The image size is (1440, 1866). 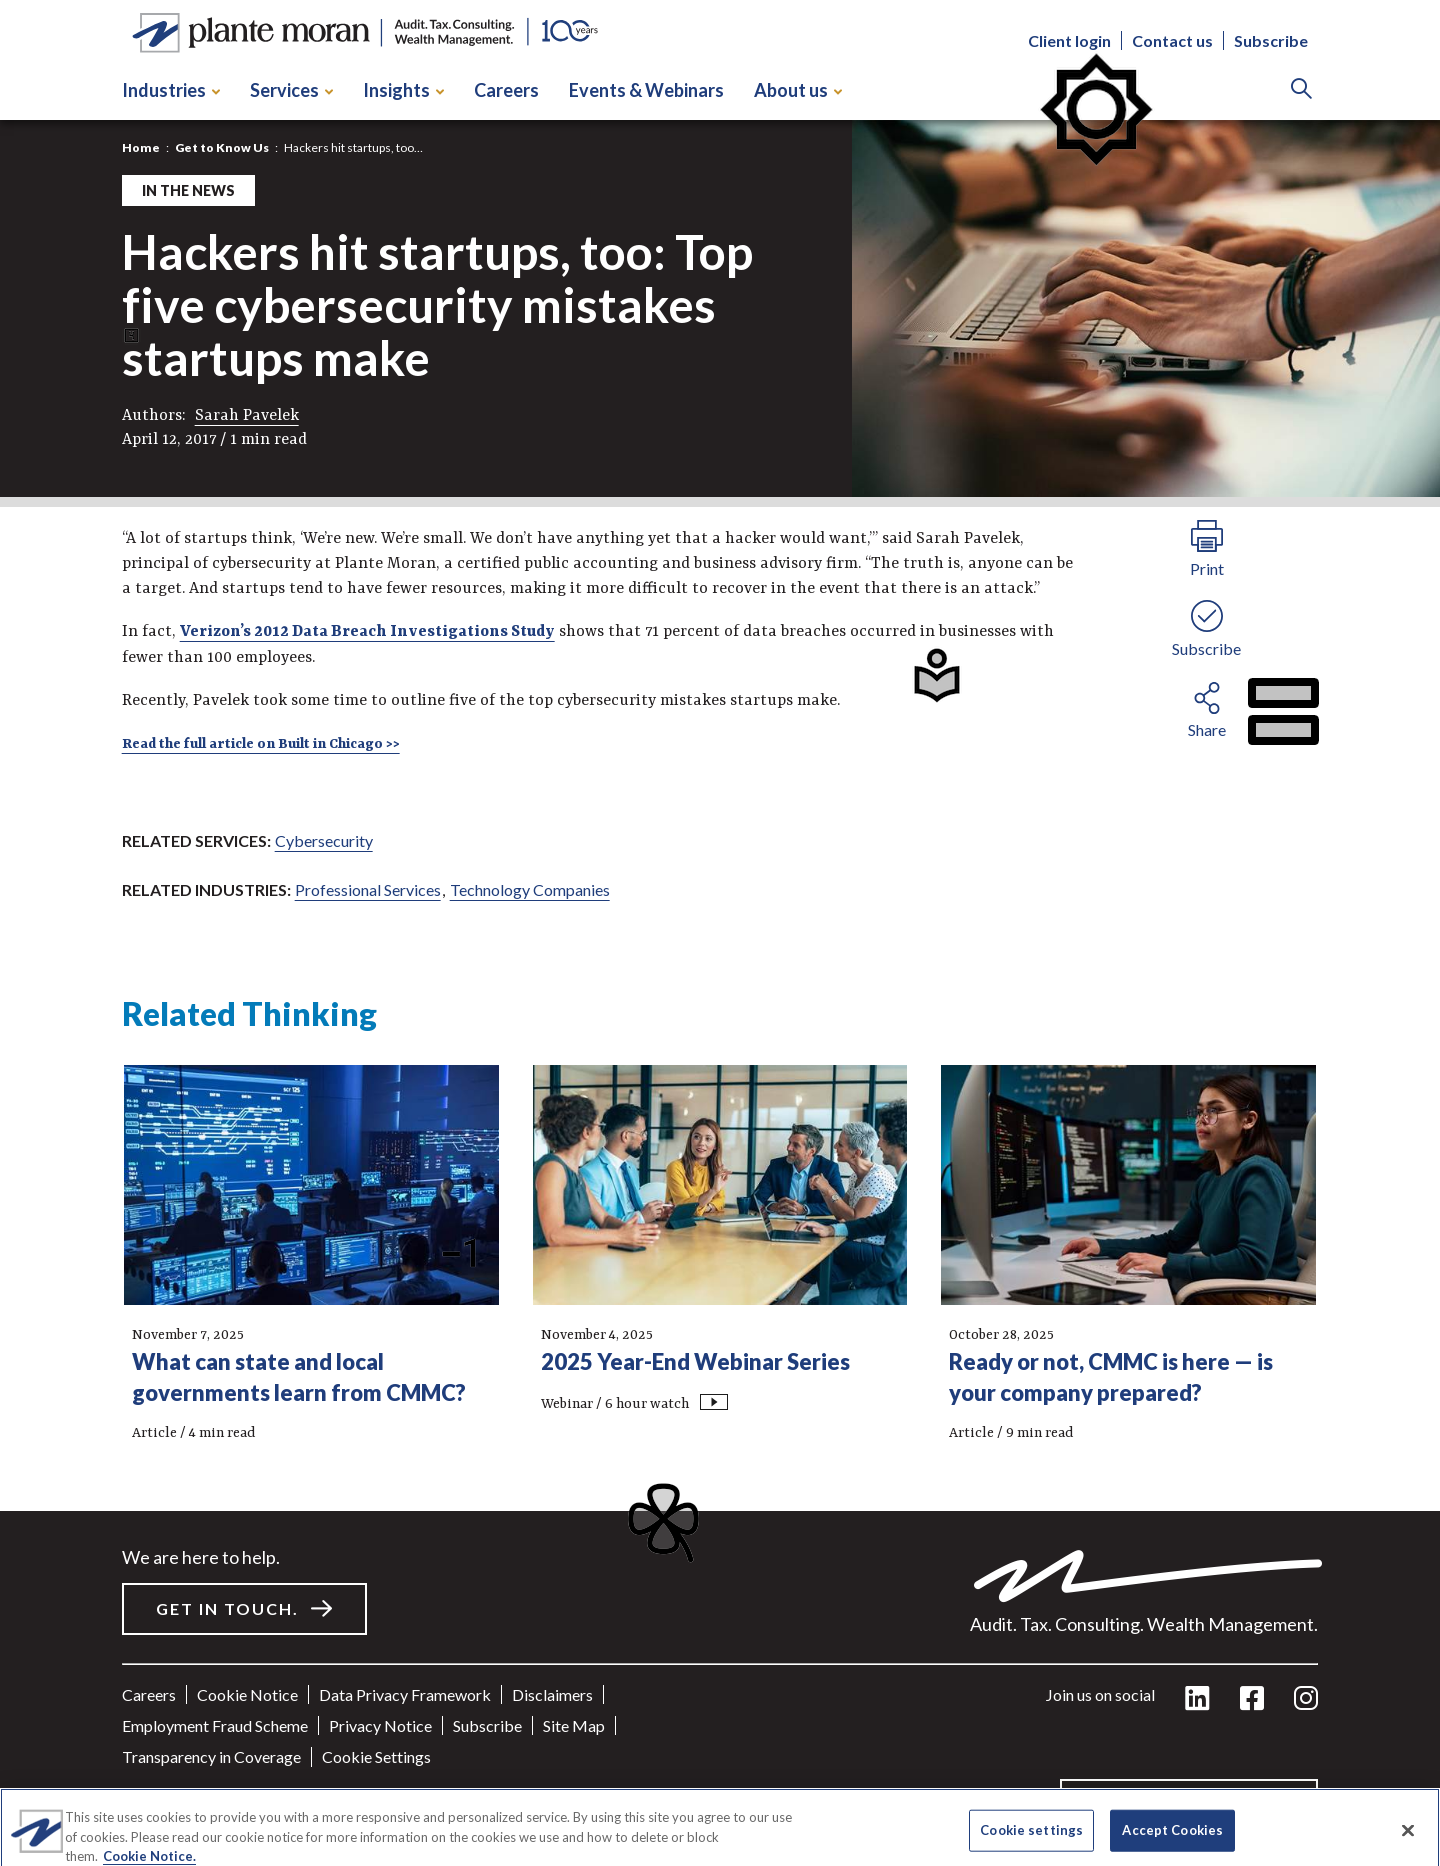 I want to click on access local library or reading resources, so click(x=937, y=676).